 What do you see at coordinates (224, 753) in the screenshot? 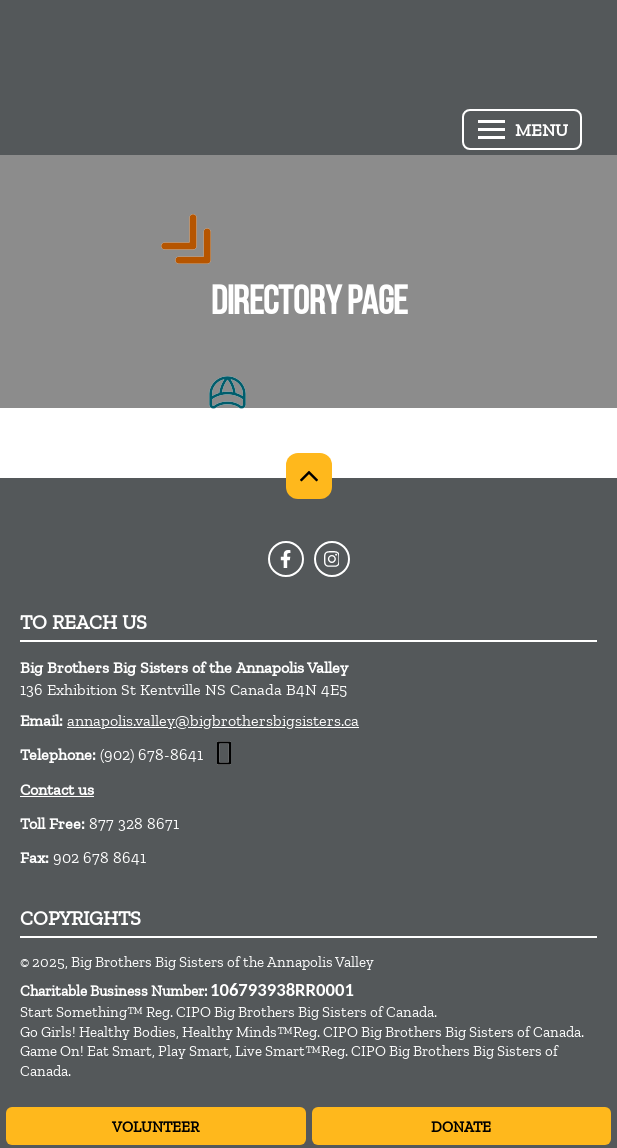
I see `national geographic brand logo` at bounding box center [224, 753].